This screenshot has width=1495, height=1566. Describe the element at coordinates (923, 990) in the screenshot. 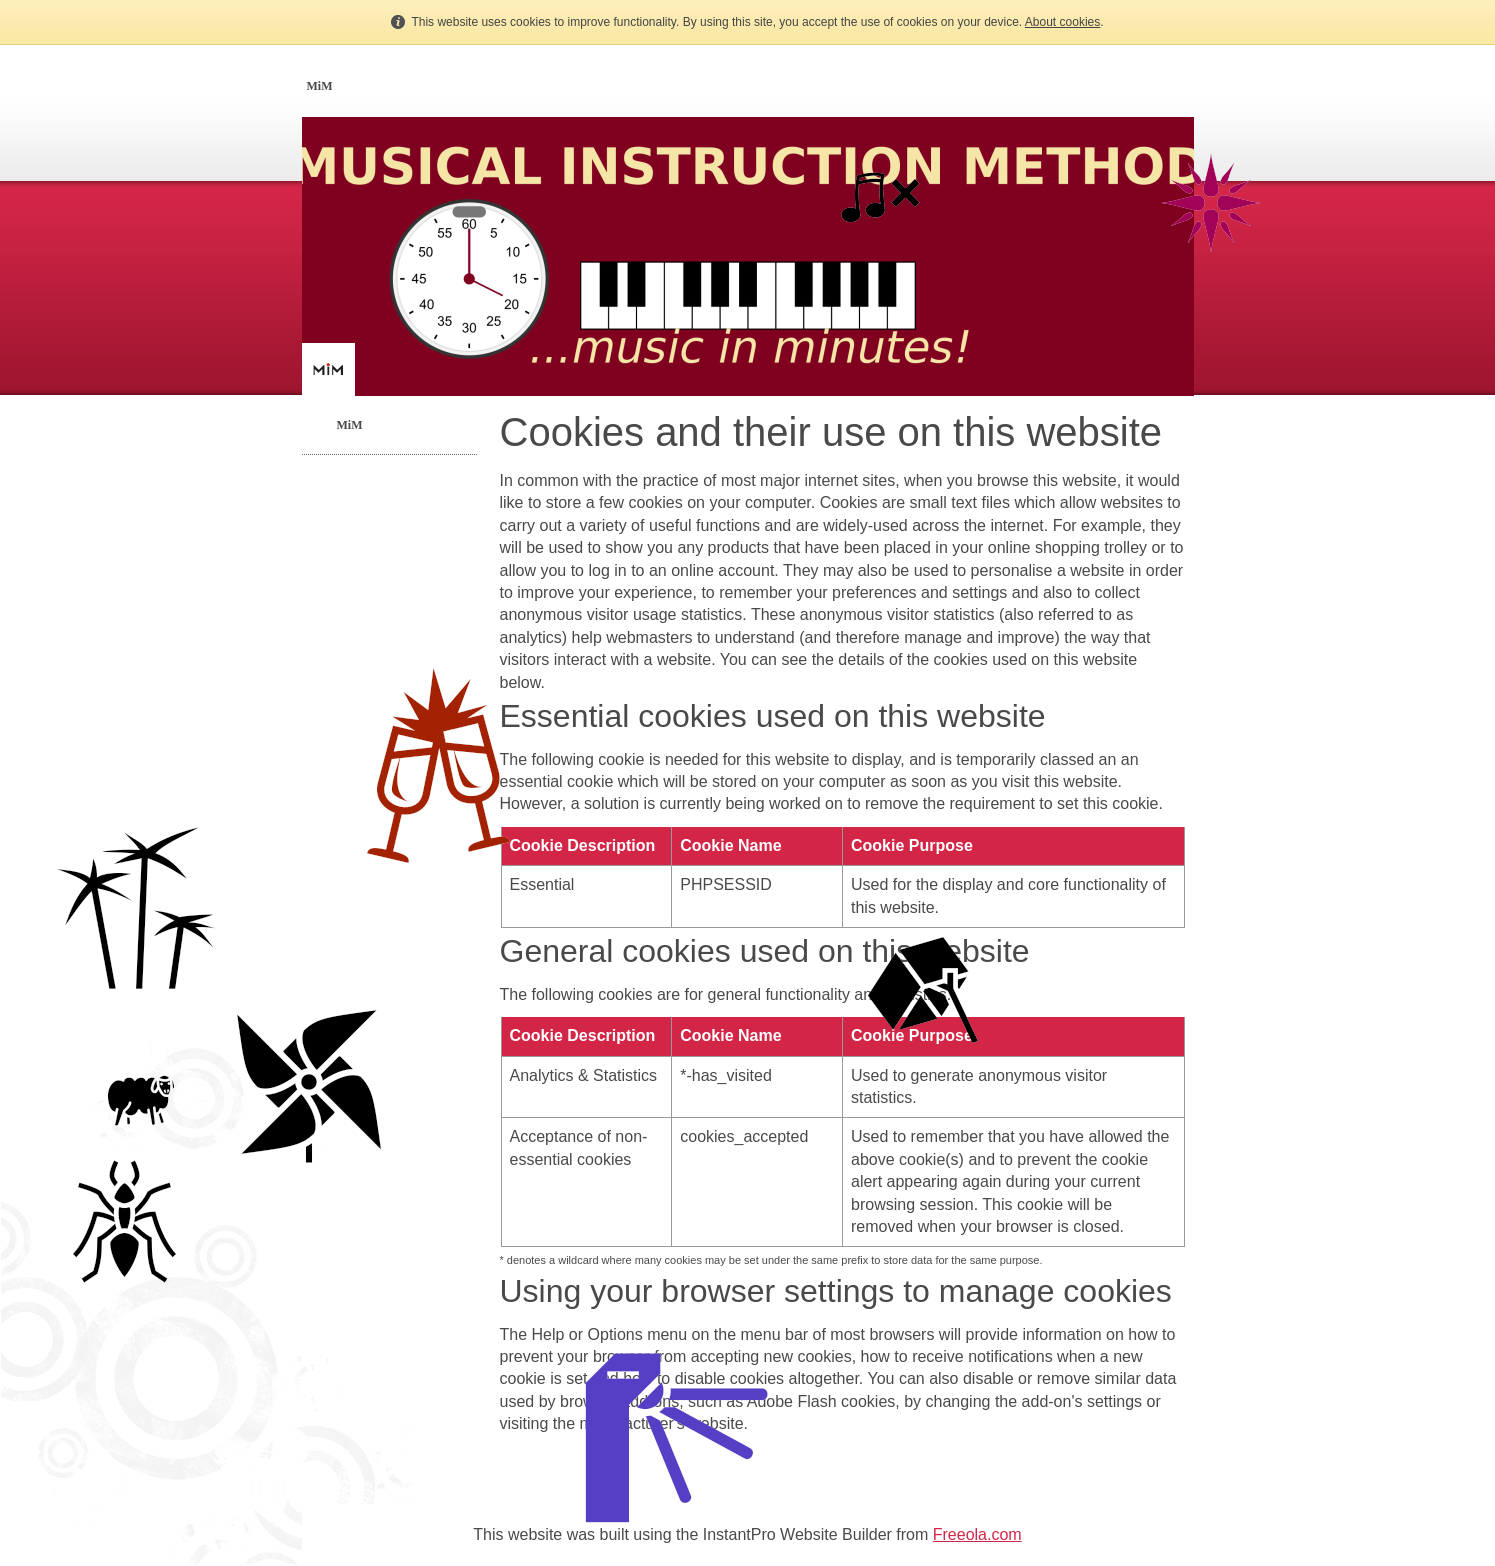

I see `set or place a trap in-game` at that location.